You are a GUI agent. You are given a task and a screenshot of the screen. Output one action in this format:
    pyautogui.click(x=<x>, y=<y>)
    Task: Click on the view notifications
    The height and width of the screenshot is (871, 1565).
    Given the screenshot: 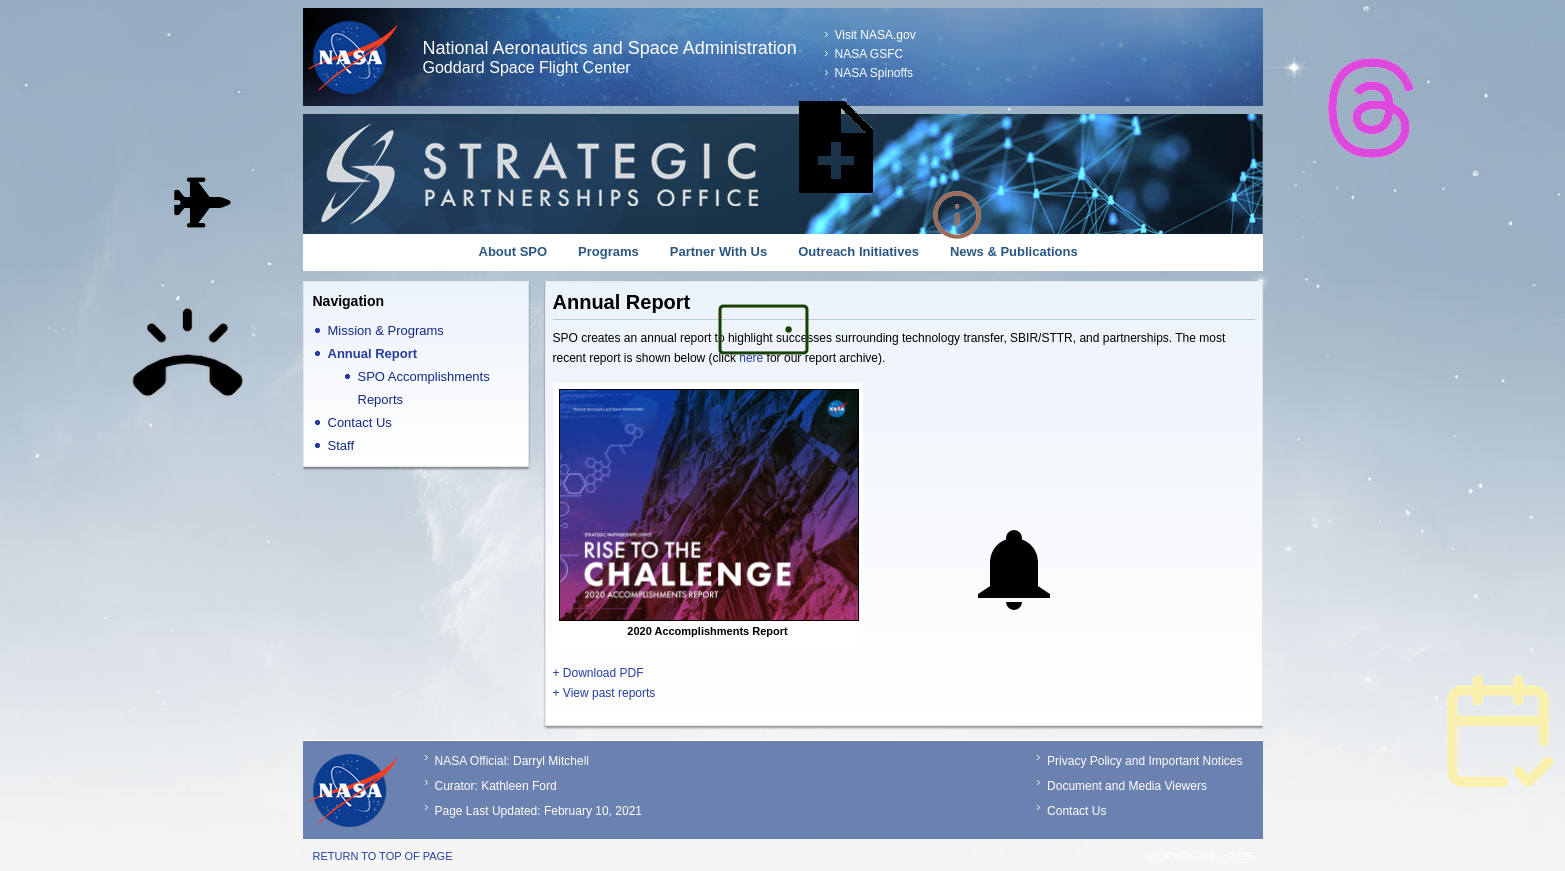 What is the action you would take?
    pyautogui.click(x=1014, y=570)
    